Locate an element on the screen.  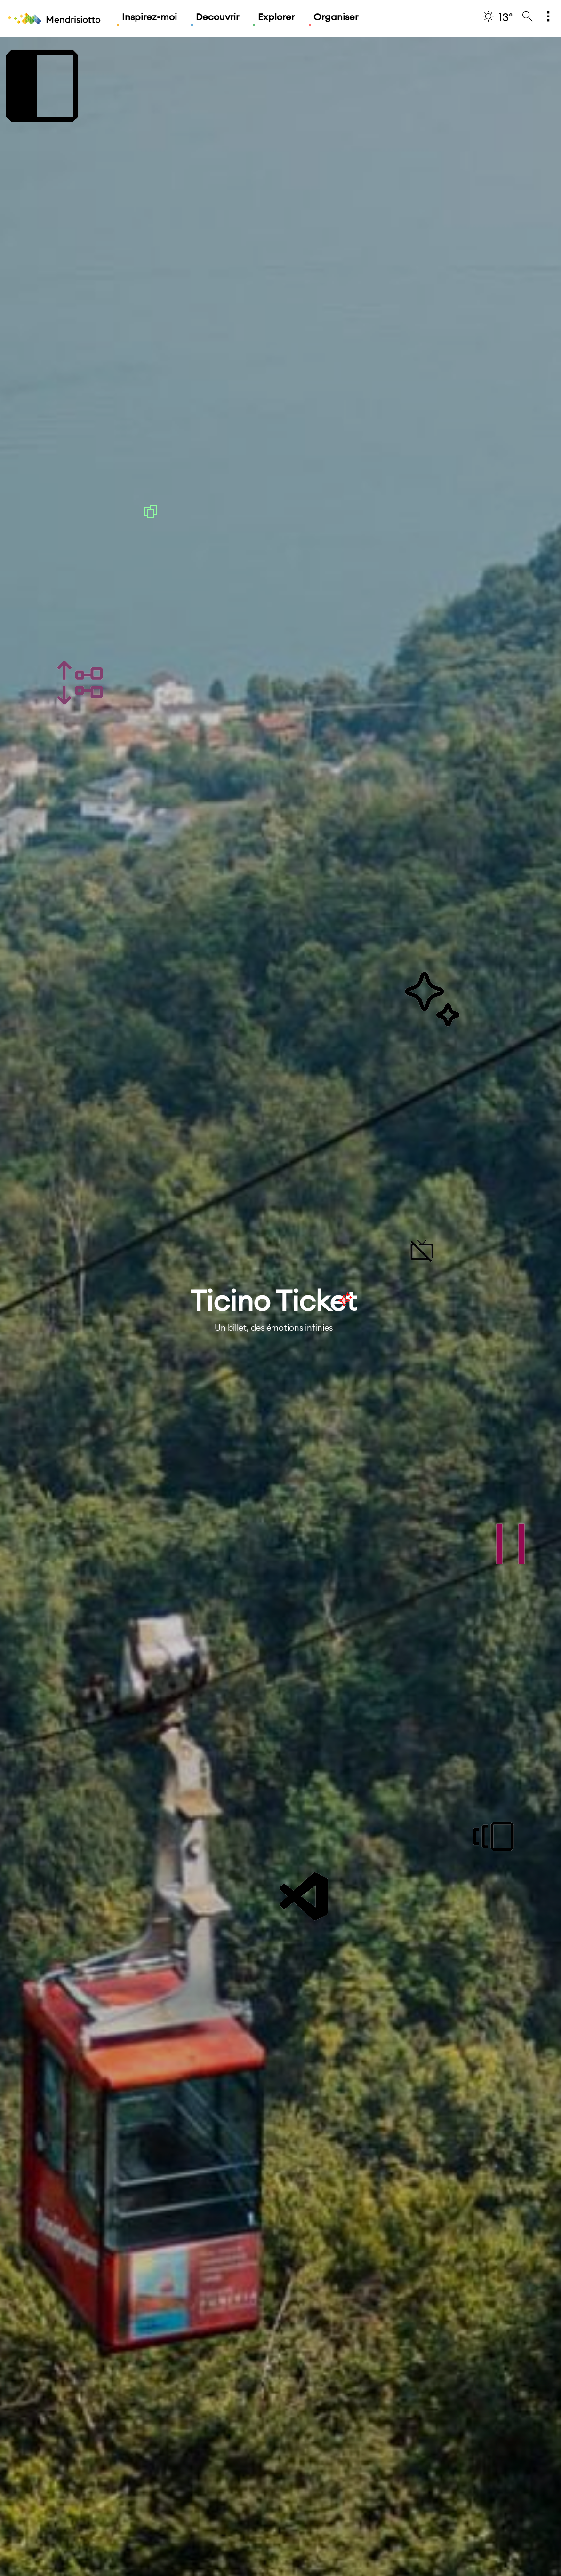
tv or display is currently off or disabled is located at coordinates (422, 1251).